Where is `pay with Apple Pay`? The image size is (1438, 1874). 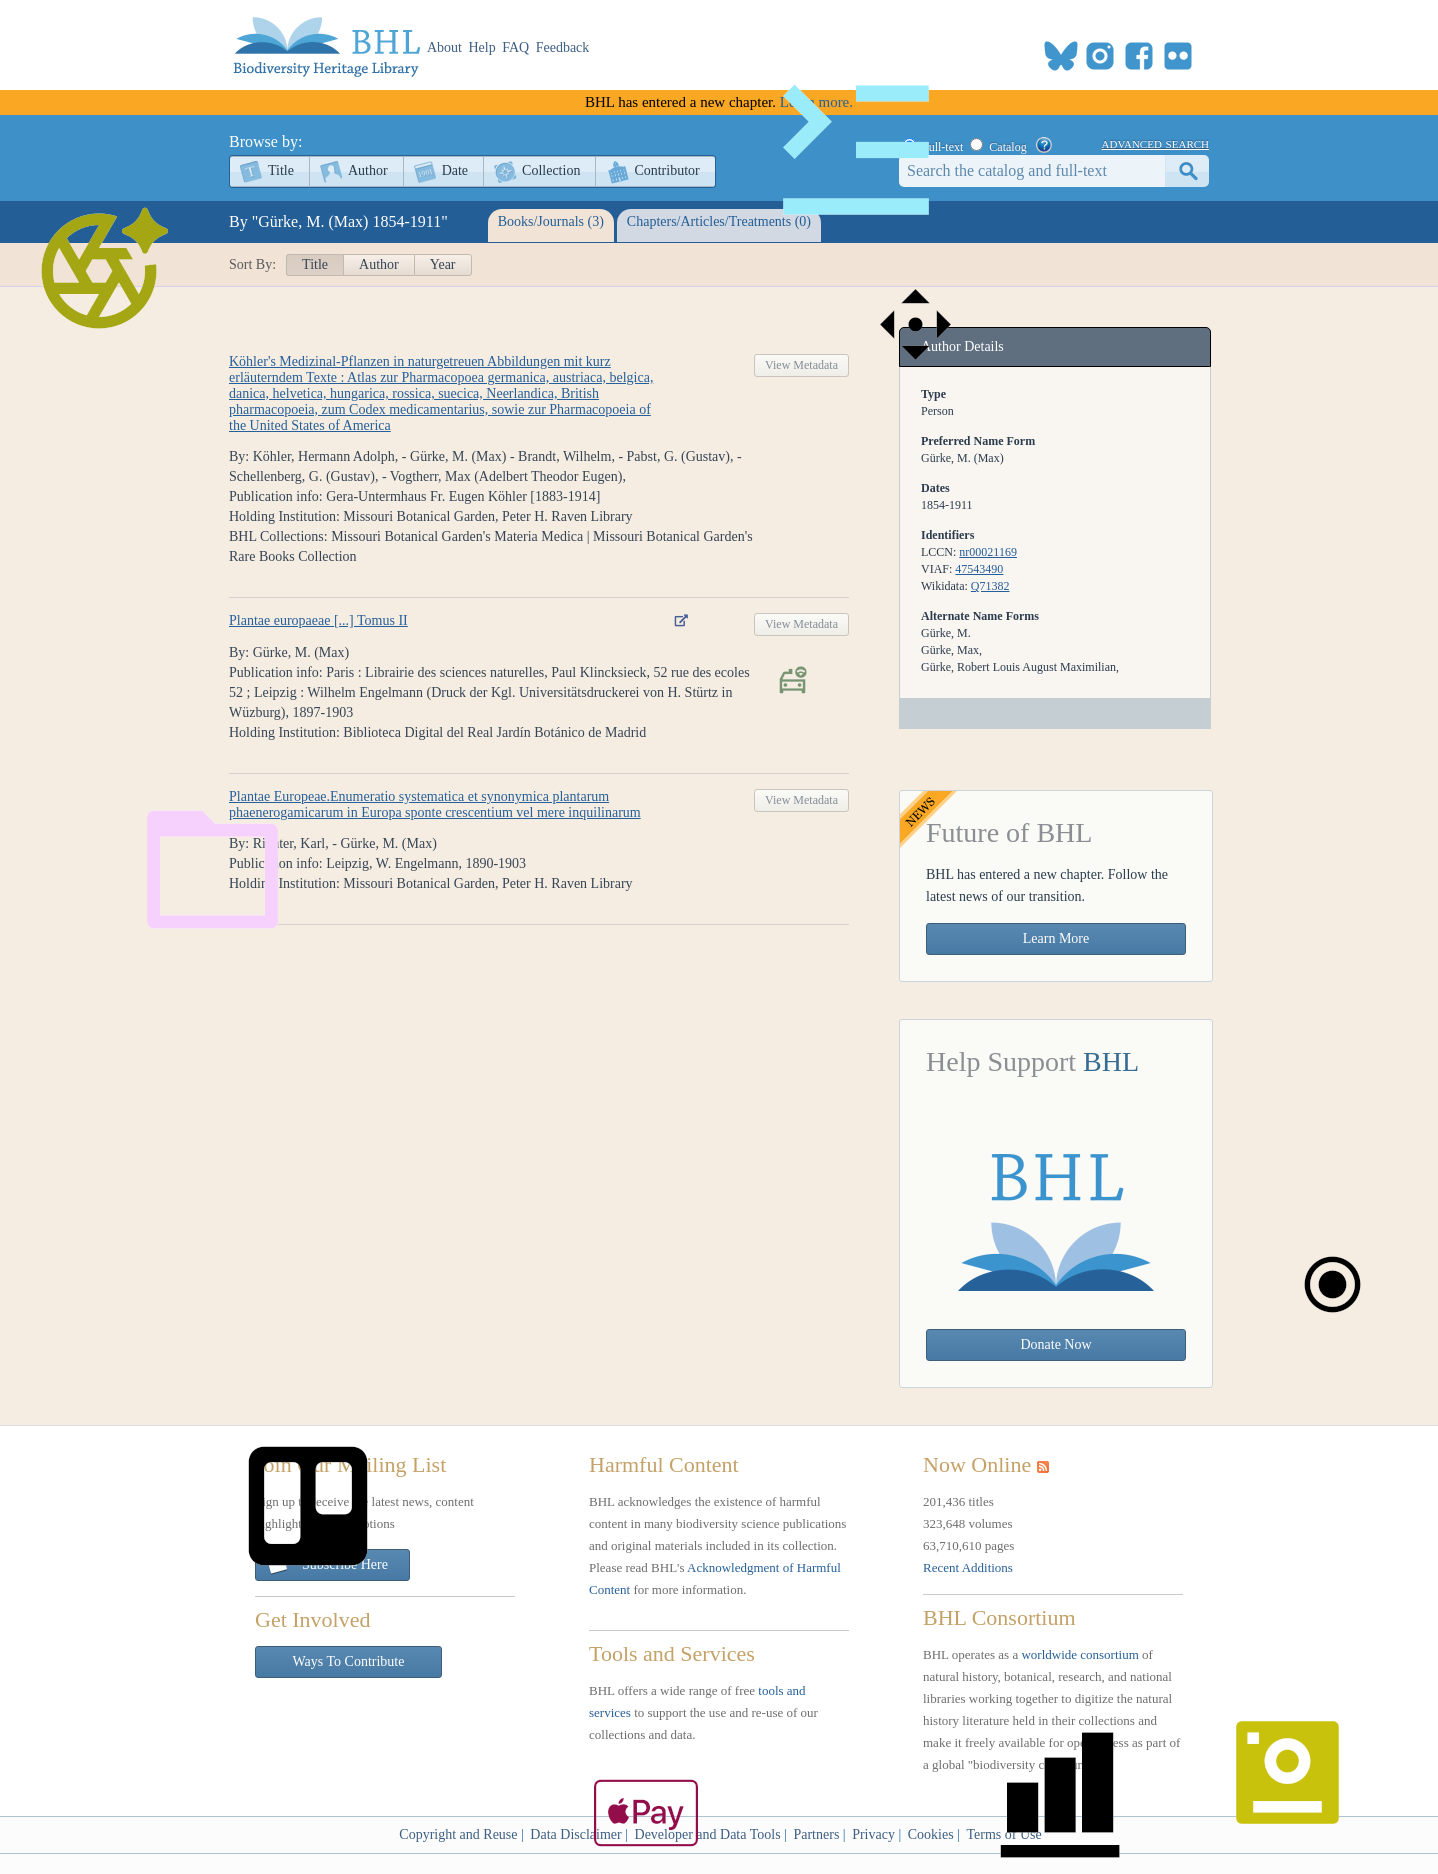 pay with Apple Pay is located at coordinates (646, 1813).